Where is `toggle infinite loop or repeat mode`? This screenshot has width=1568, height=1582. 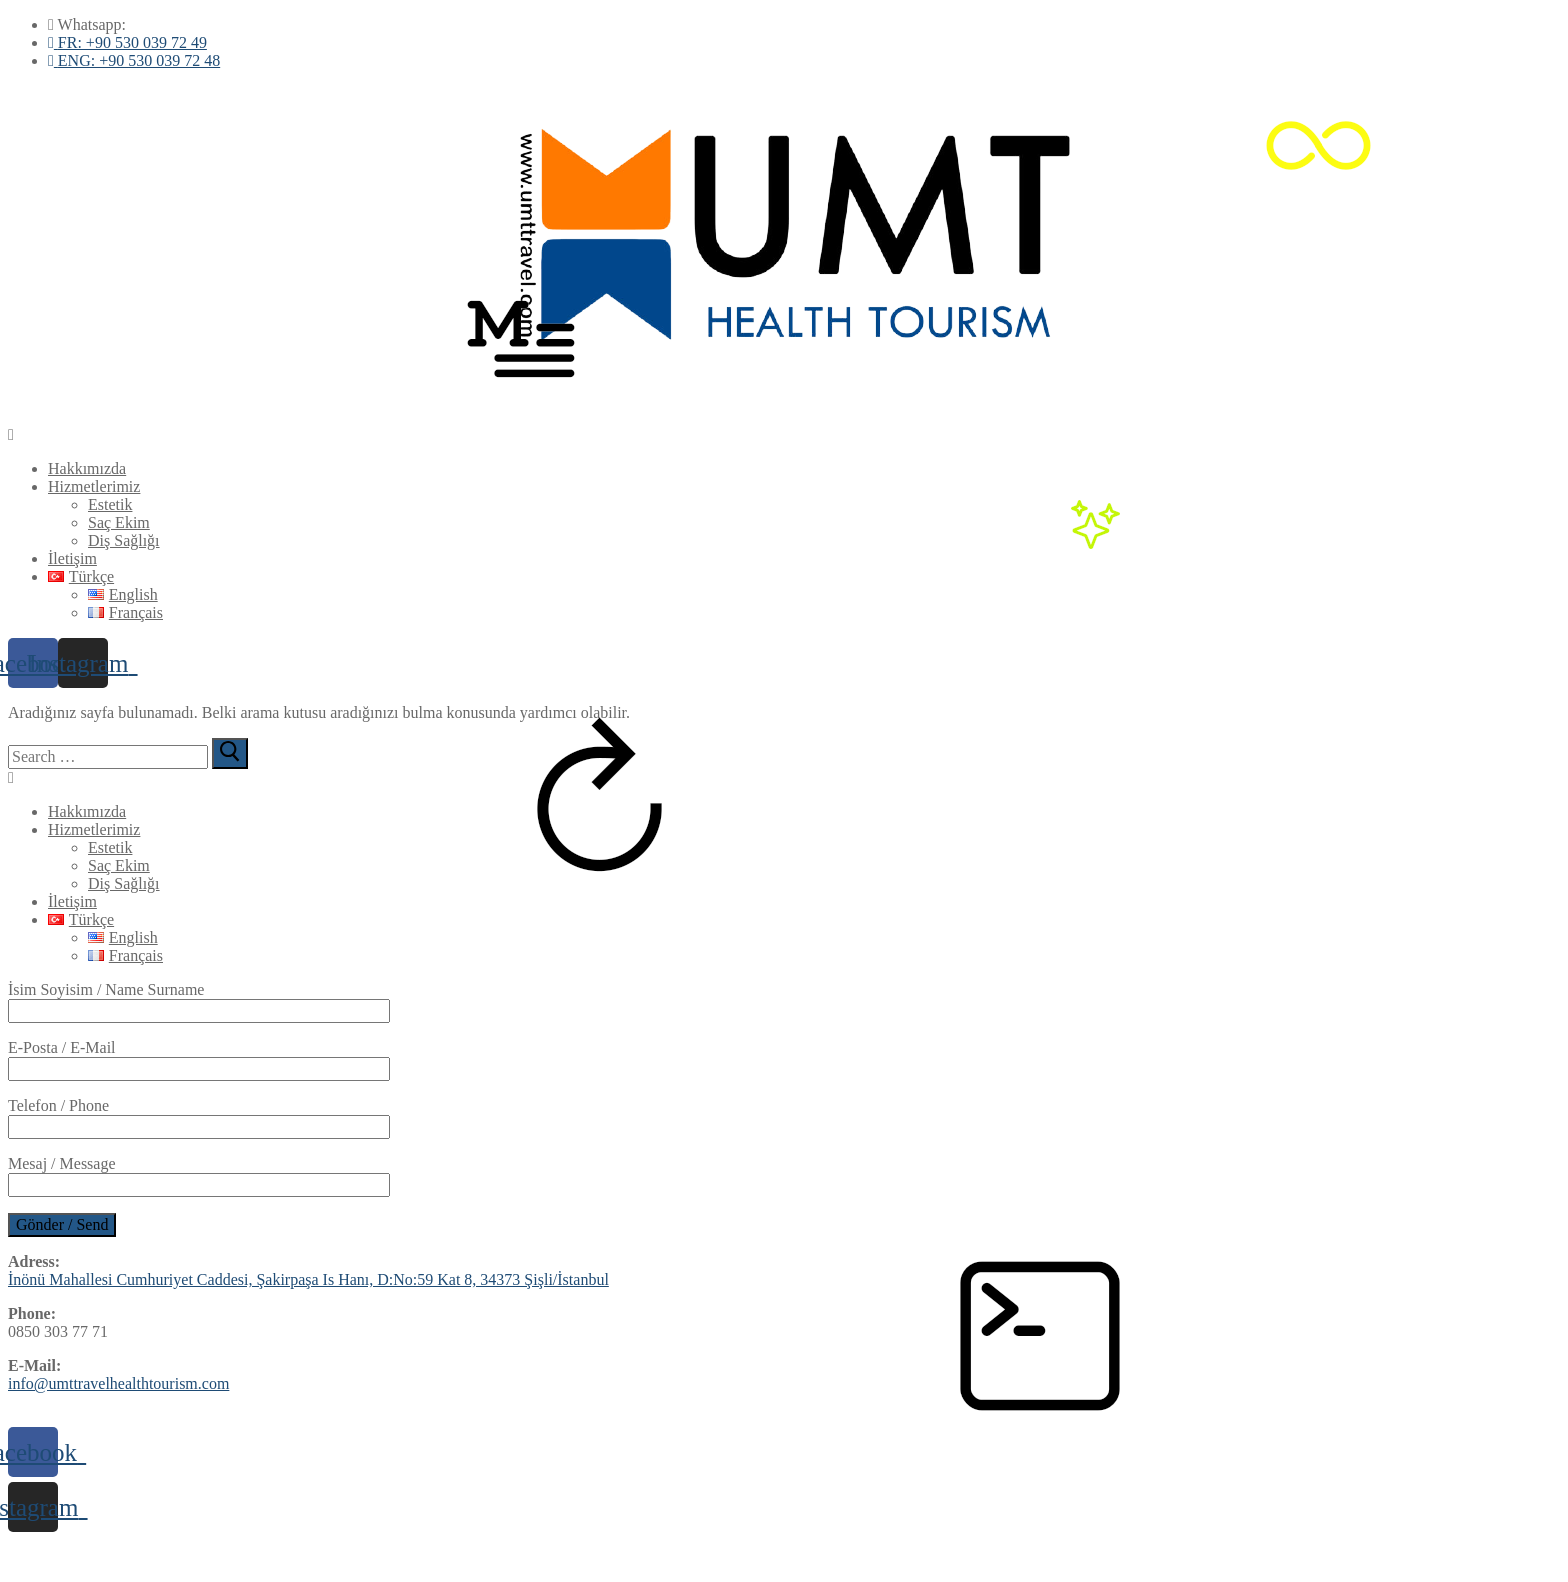
toggle infinite loop or repeat mode is located at coordinates (1318, 145).